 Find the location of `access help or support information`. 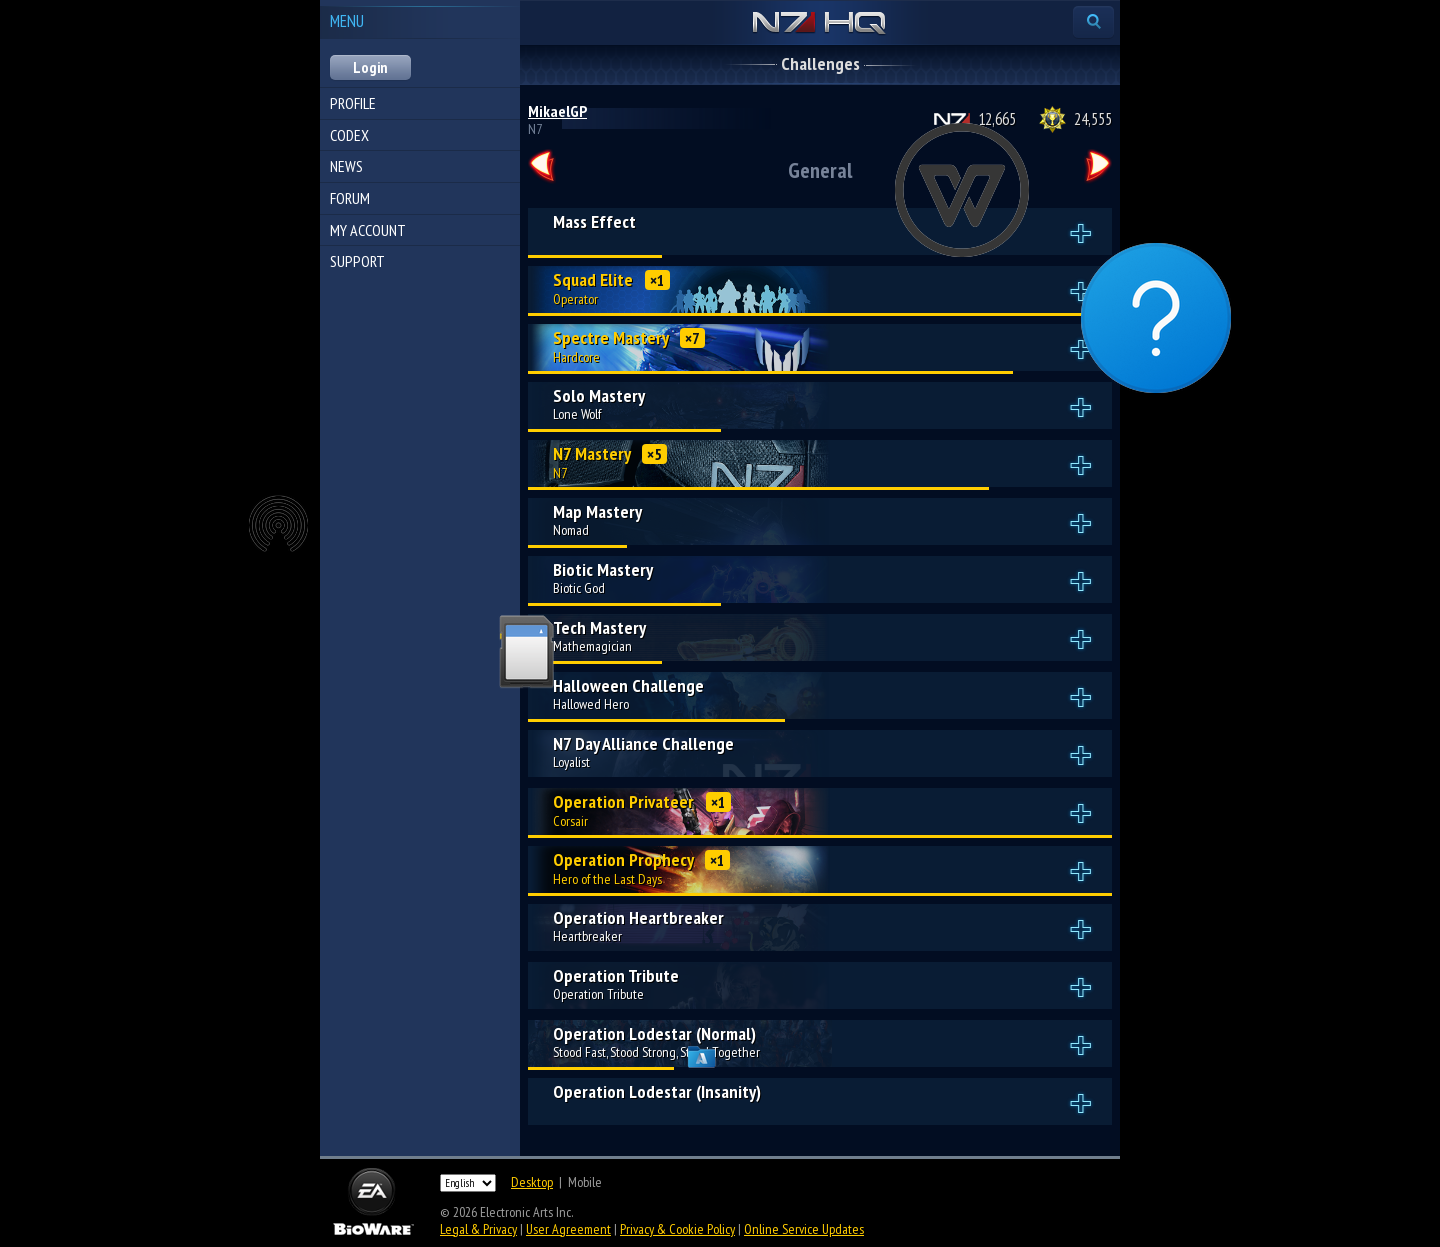

access help or support information is located at coordinates (1156, 318).